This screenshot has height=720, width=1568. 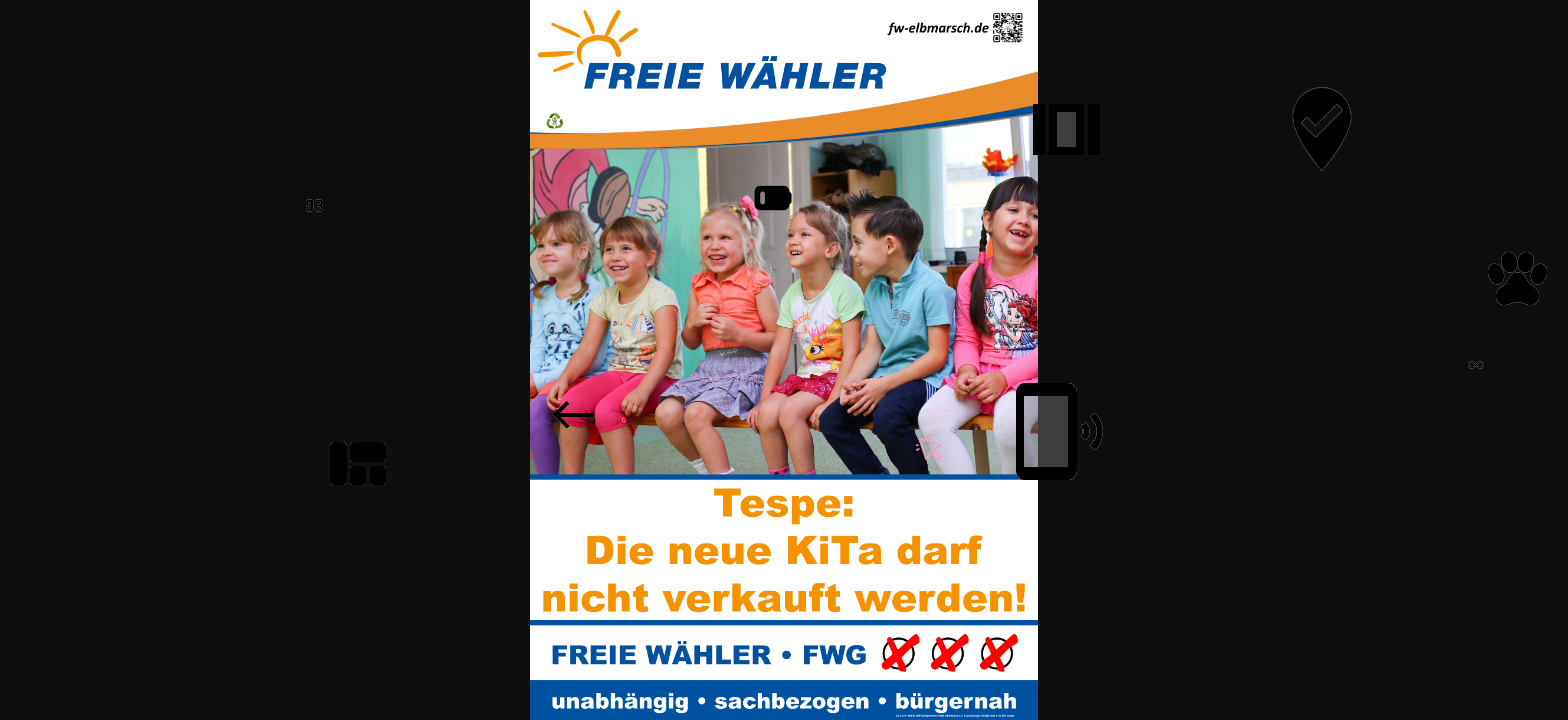 I want to click on switch to array or column view layout, so click(x=1064, y=131).